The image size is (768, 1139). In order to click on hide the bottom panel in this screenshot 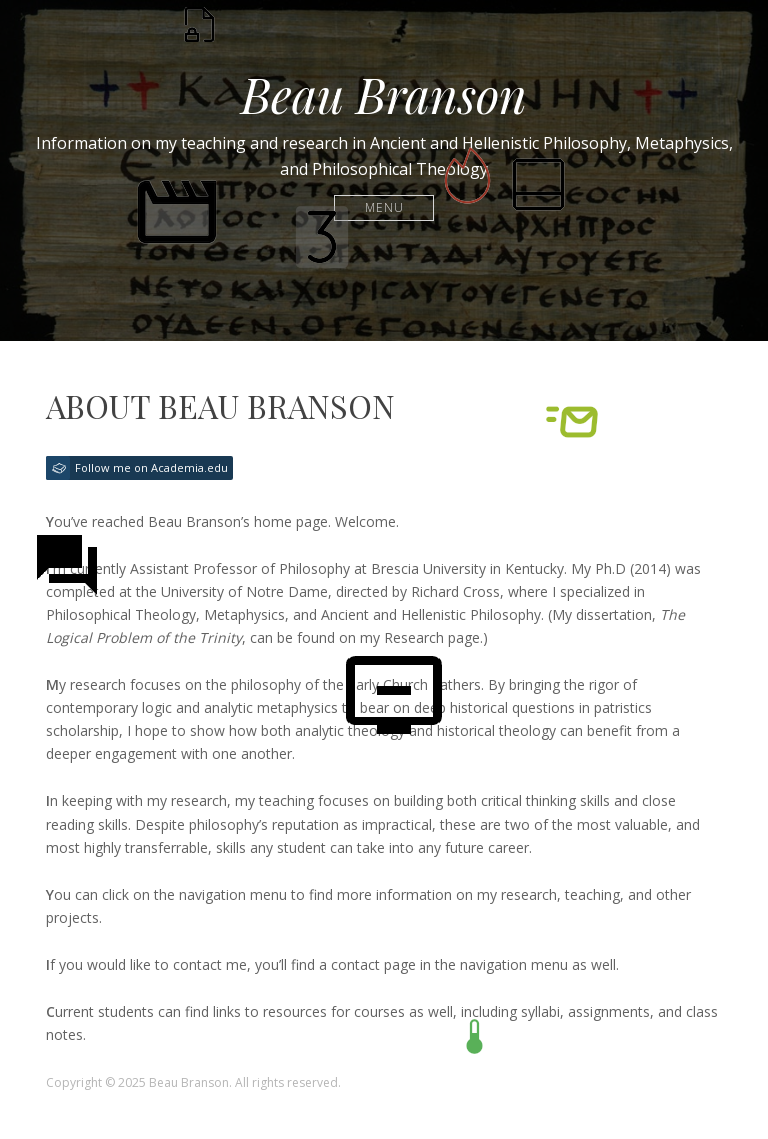, I will do `click(538, 184)`.